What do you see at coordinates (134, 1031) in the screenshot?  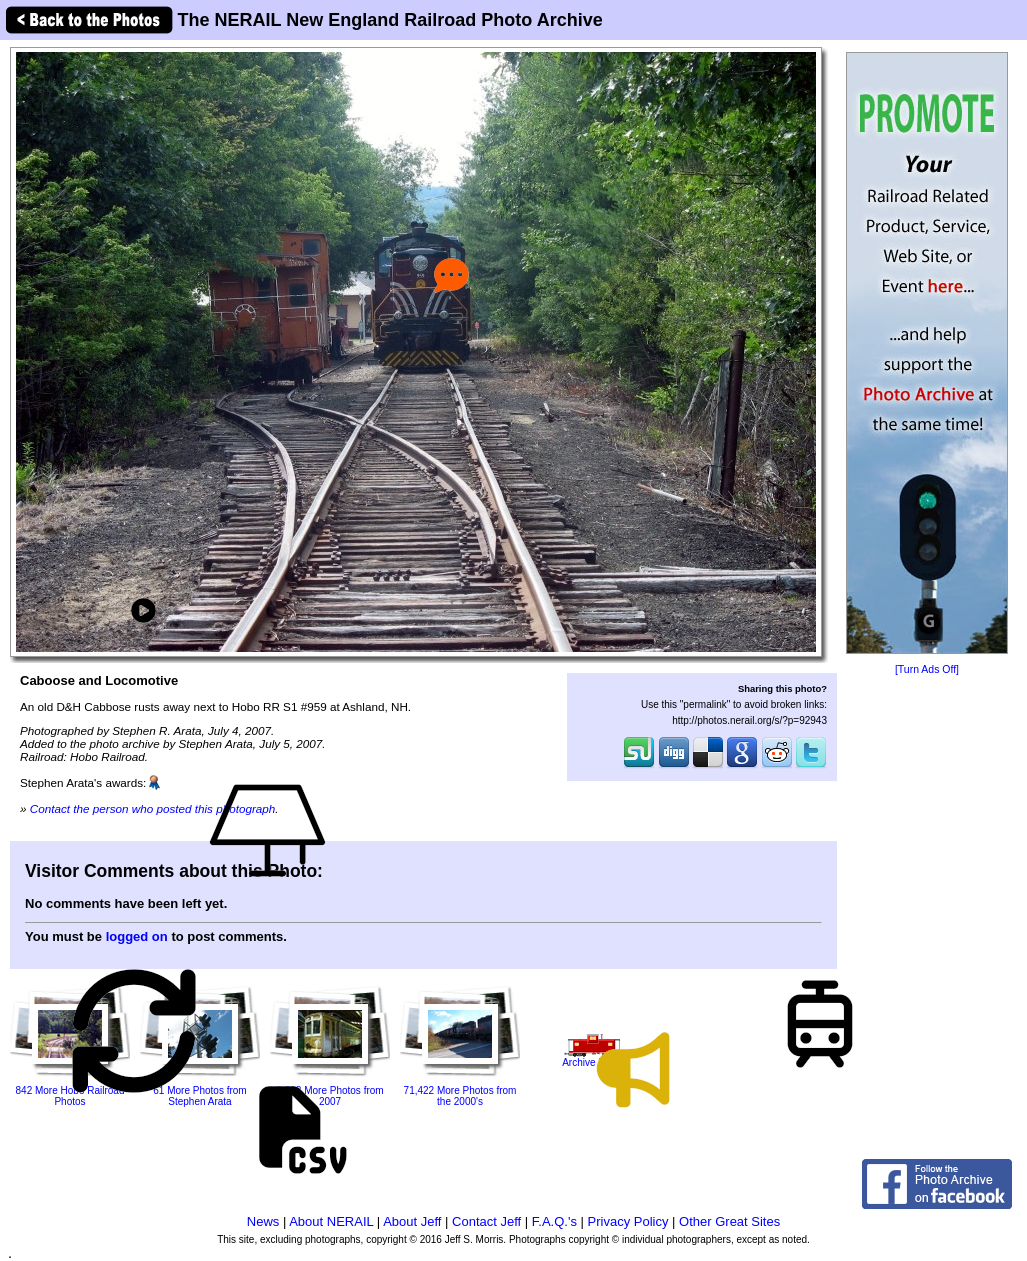 I see `refresh the current page or content` at bounding box center [134, 1031].